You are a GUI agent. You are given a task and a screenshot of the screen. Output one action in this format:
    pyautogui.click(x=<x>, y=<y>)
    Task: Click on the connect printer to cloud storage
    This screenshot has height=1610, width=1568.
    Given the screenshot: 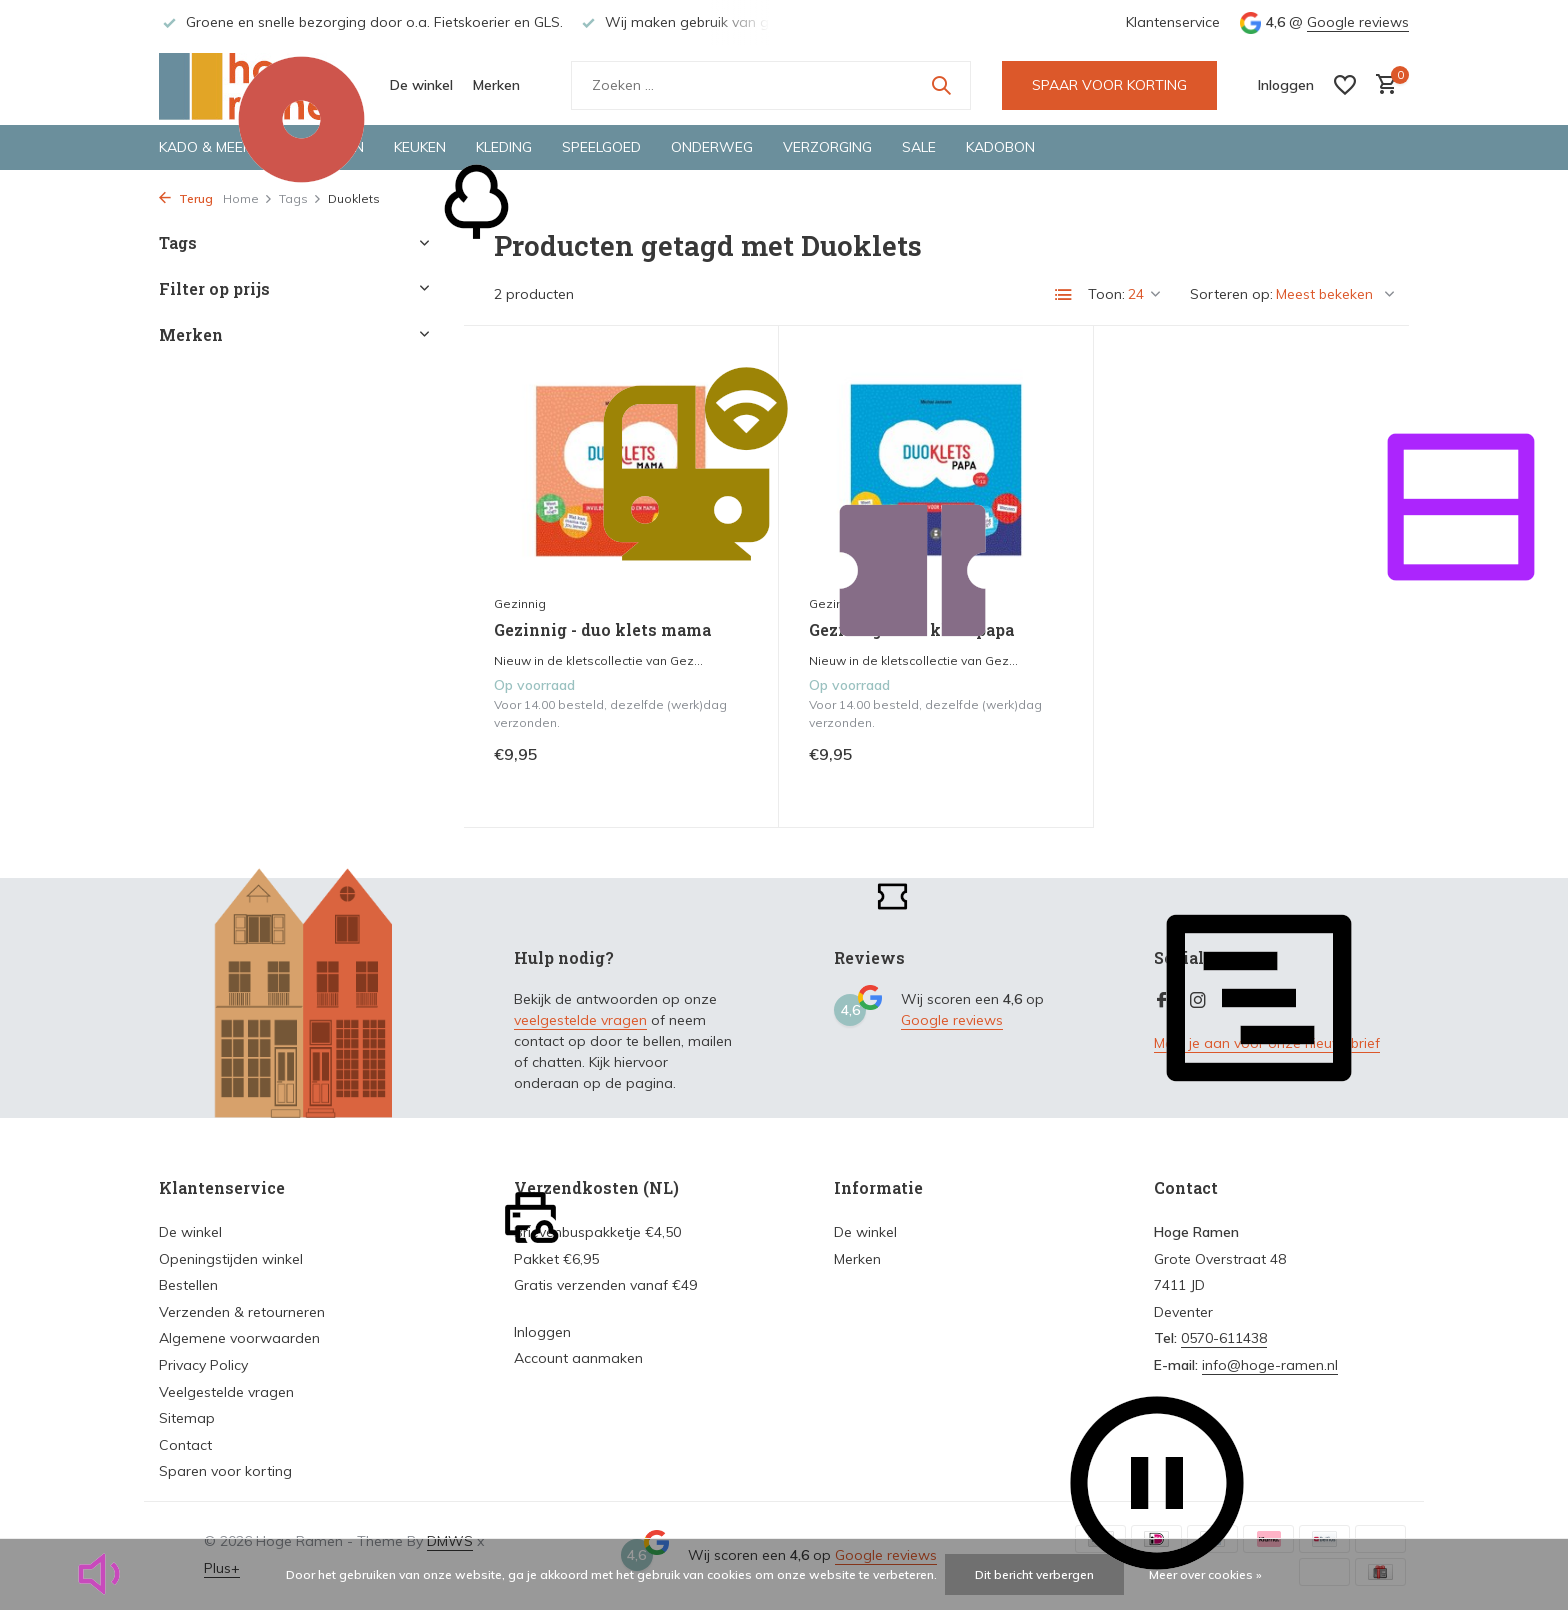 What is the action you would take?
    pyautogui.click(x=530, y=1217)
    